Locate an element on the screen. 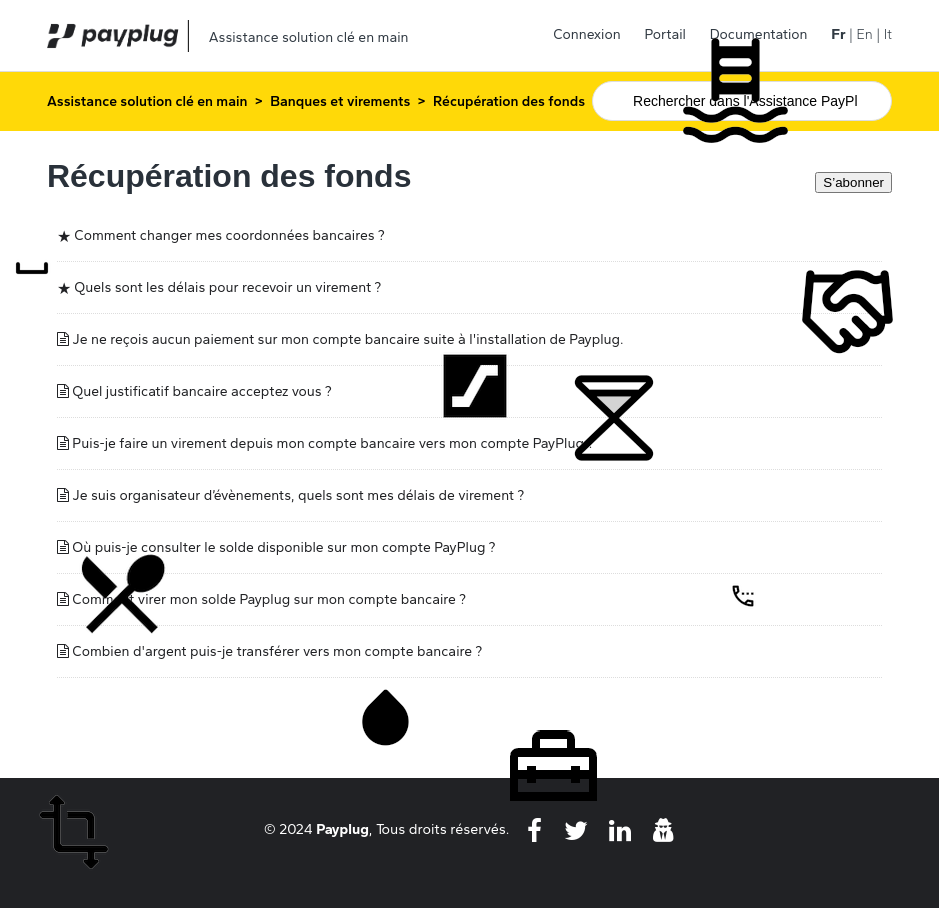 This screenshot has width=939, height=908. indicates high time remaining on a timer or process is located at coordinates (614, 418).